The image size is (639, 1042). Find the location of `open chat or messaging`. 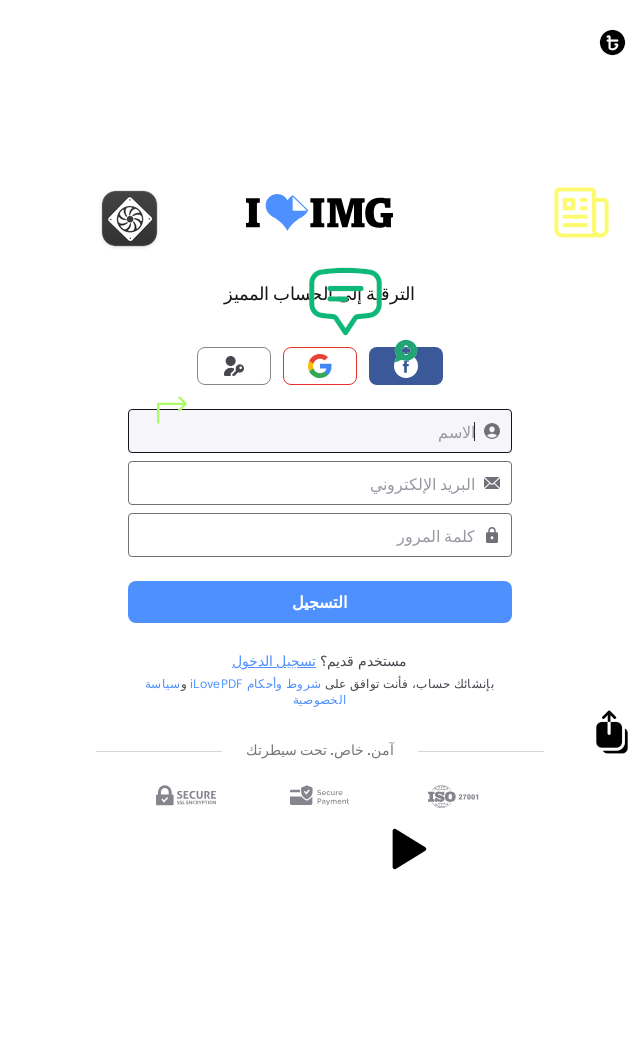

open chat or messaging is located at coordinates (345, 301).